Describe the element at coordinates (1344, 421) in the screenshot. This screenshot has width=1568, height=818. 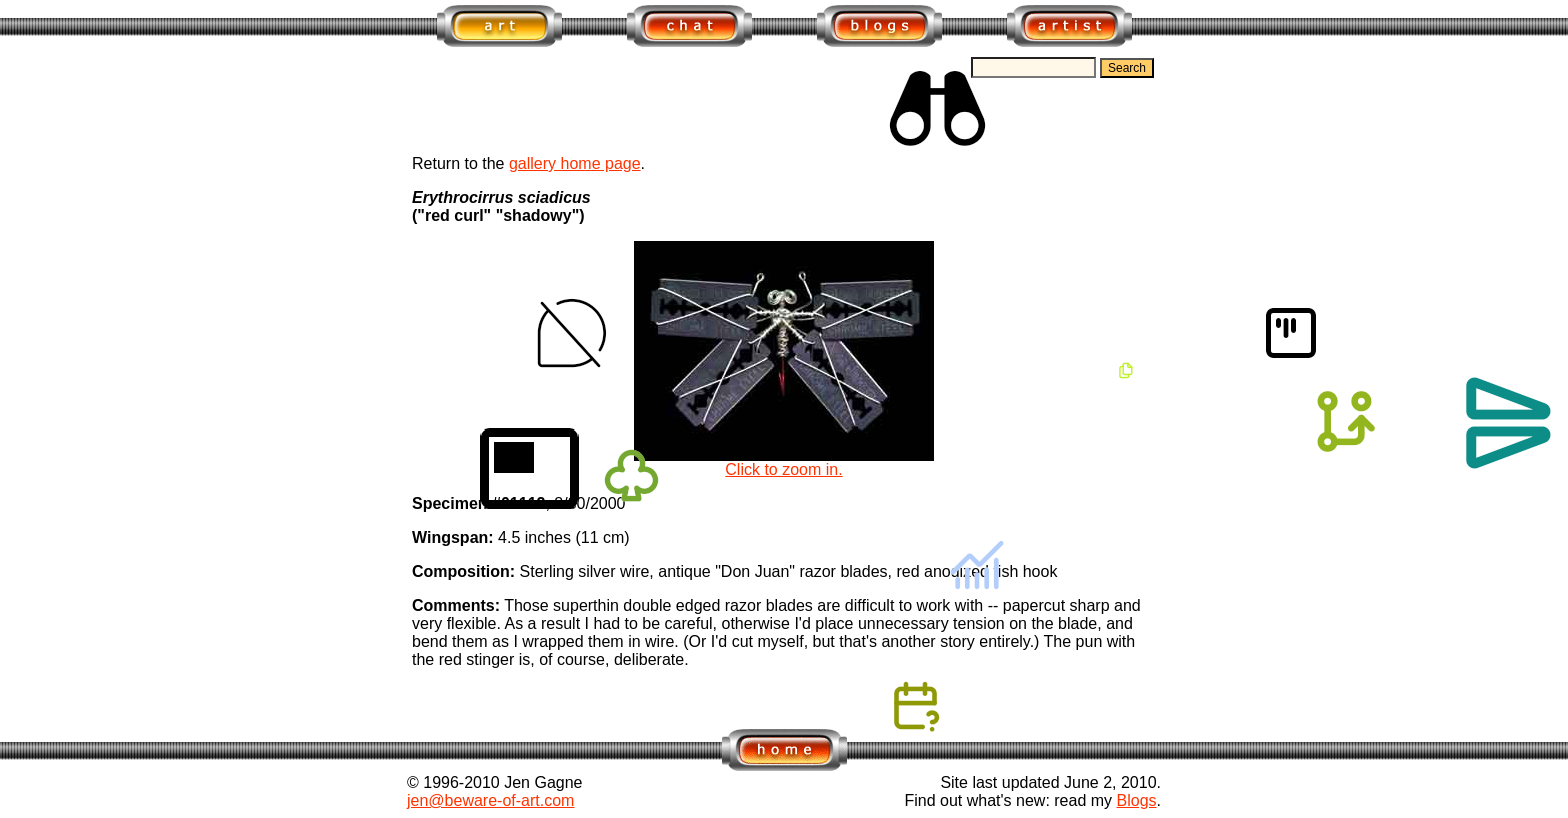
I see `create a new branch in version control` at that location.